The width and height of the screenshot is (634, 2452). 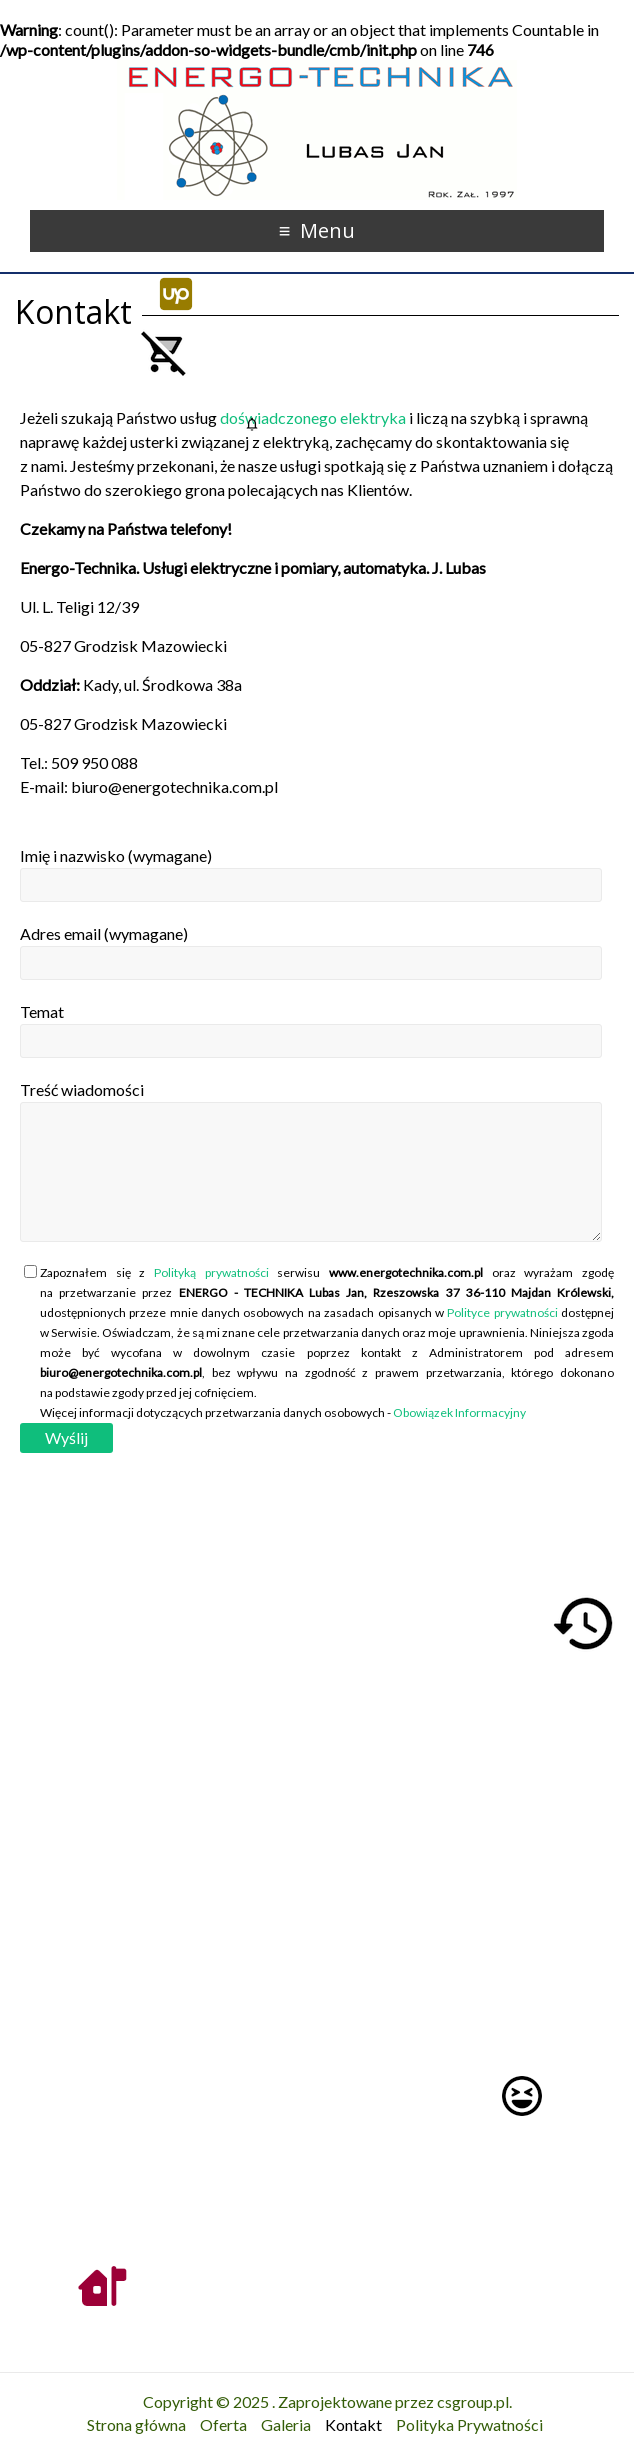 I want to click on view browsing or activity history, so click(x=583, y=1623).